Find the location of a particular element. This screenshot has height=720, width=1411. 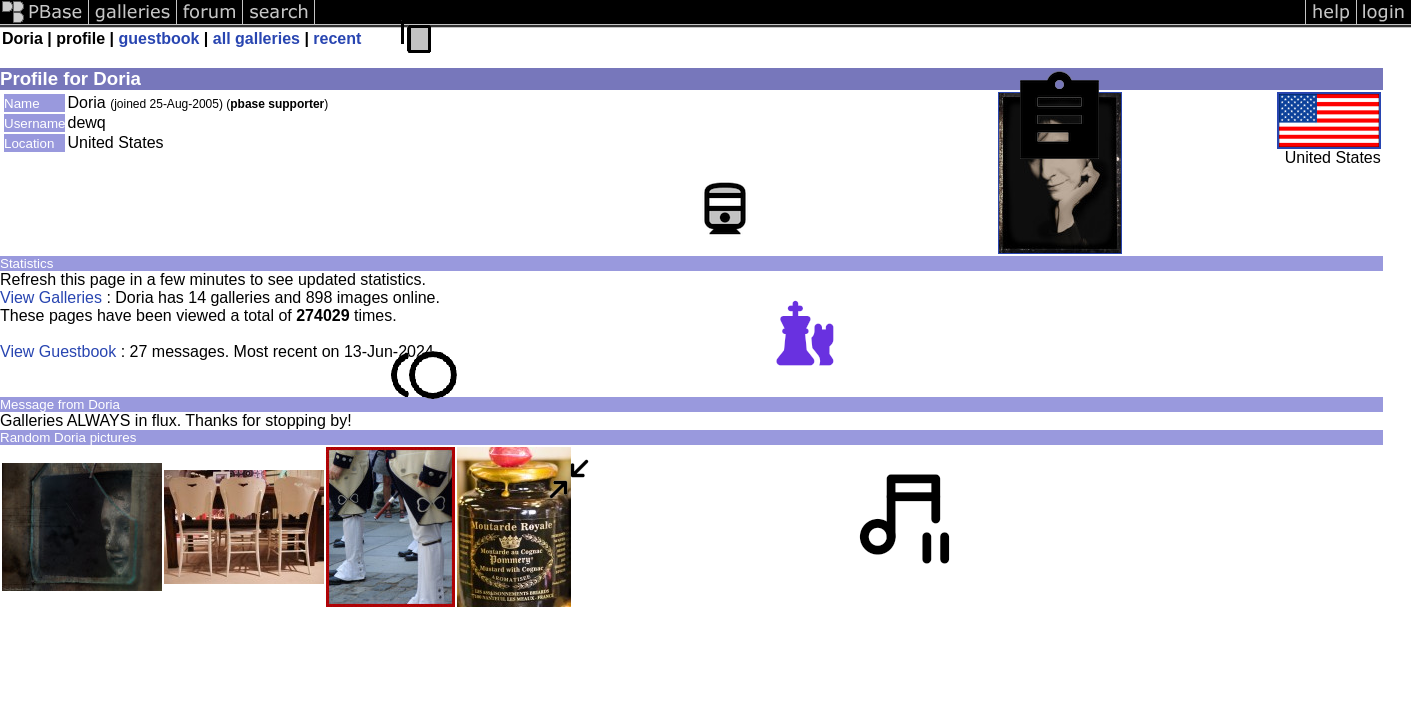

pause the currently playing music is located at coordinates (904, 514).